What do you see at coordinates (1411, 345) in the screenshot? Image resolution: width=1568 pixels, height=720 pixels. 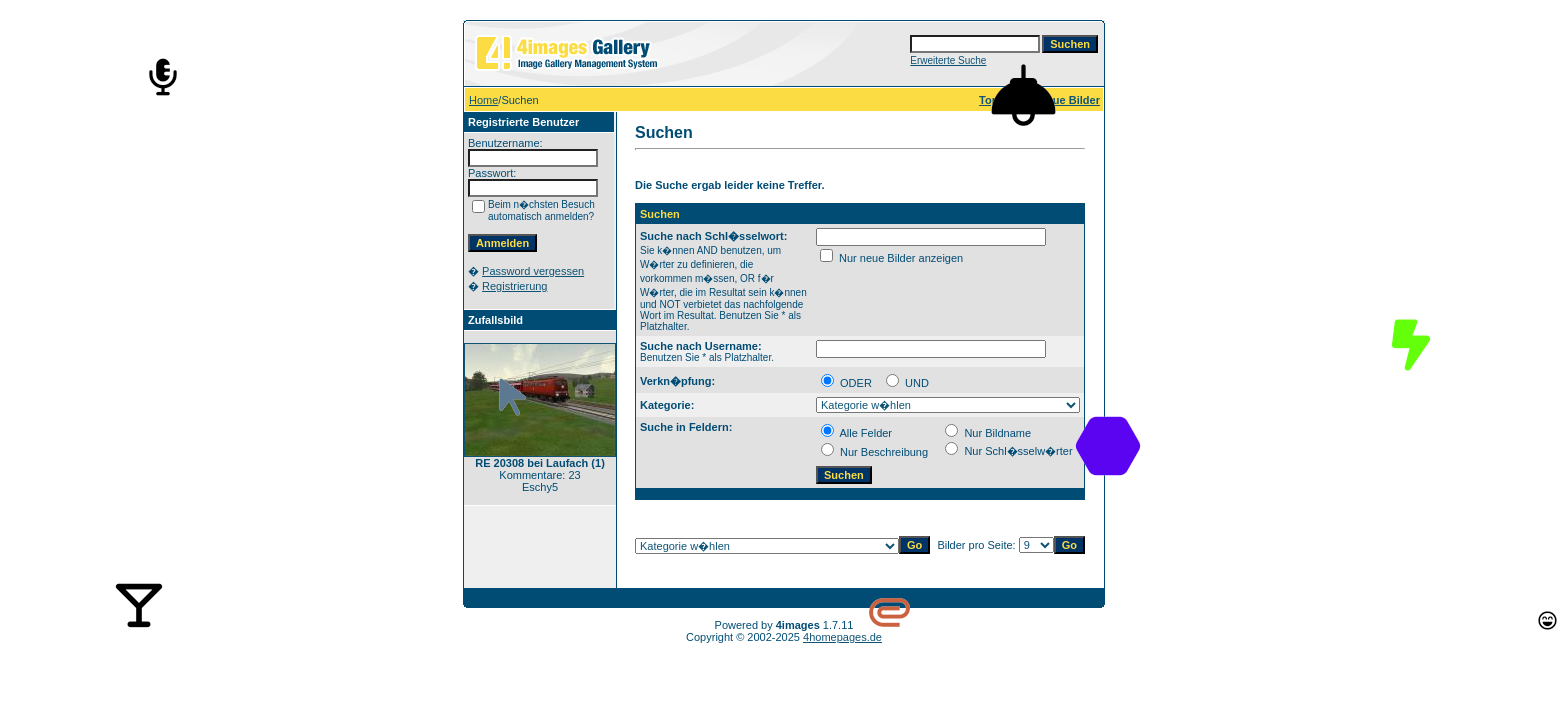 I see `indicates flash or quick action mode` at bounding box center [1411, 345].